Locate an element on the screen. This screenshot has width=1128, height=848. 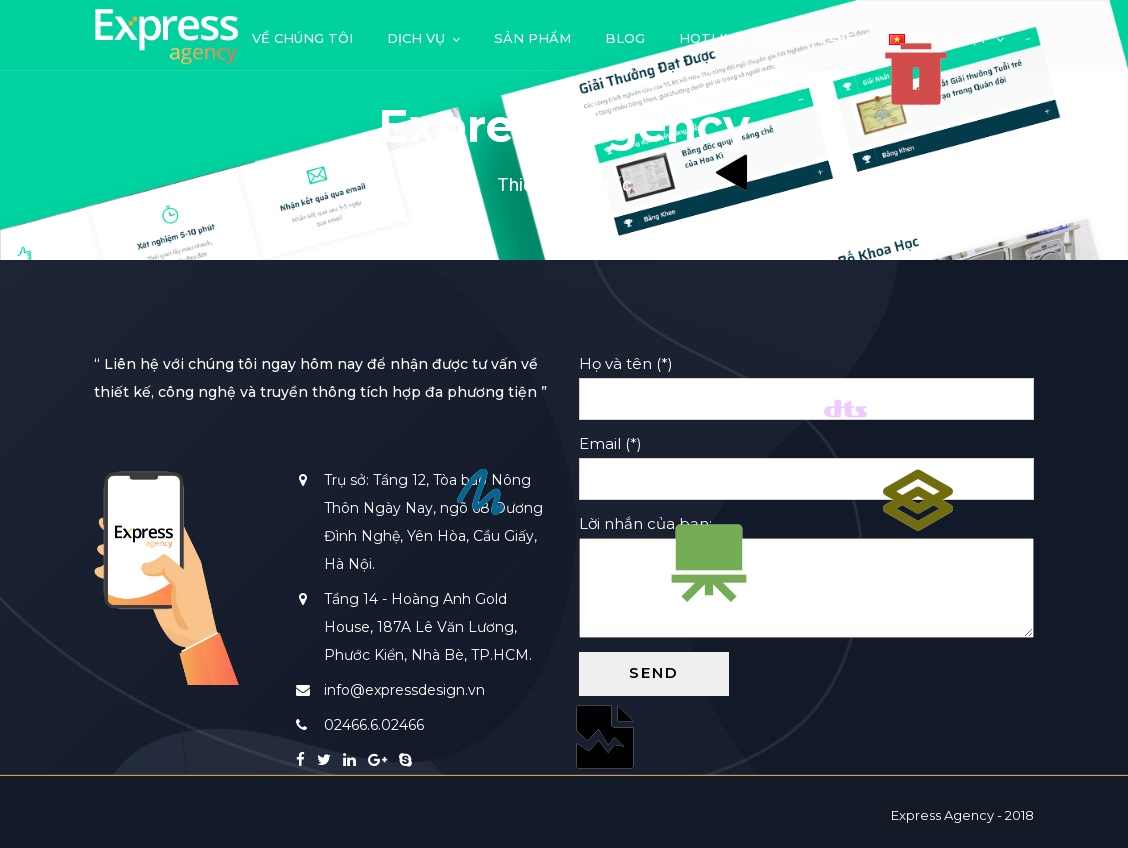
play media in reverse is located at coordinates (733, 172).